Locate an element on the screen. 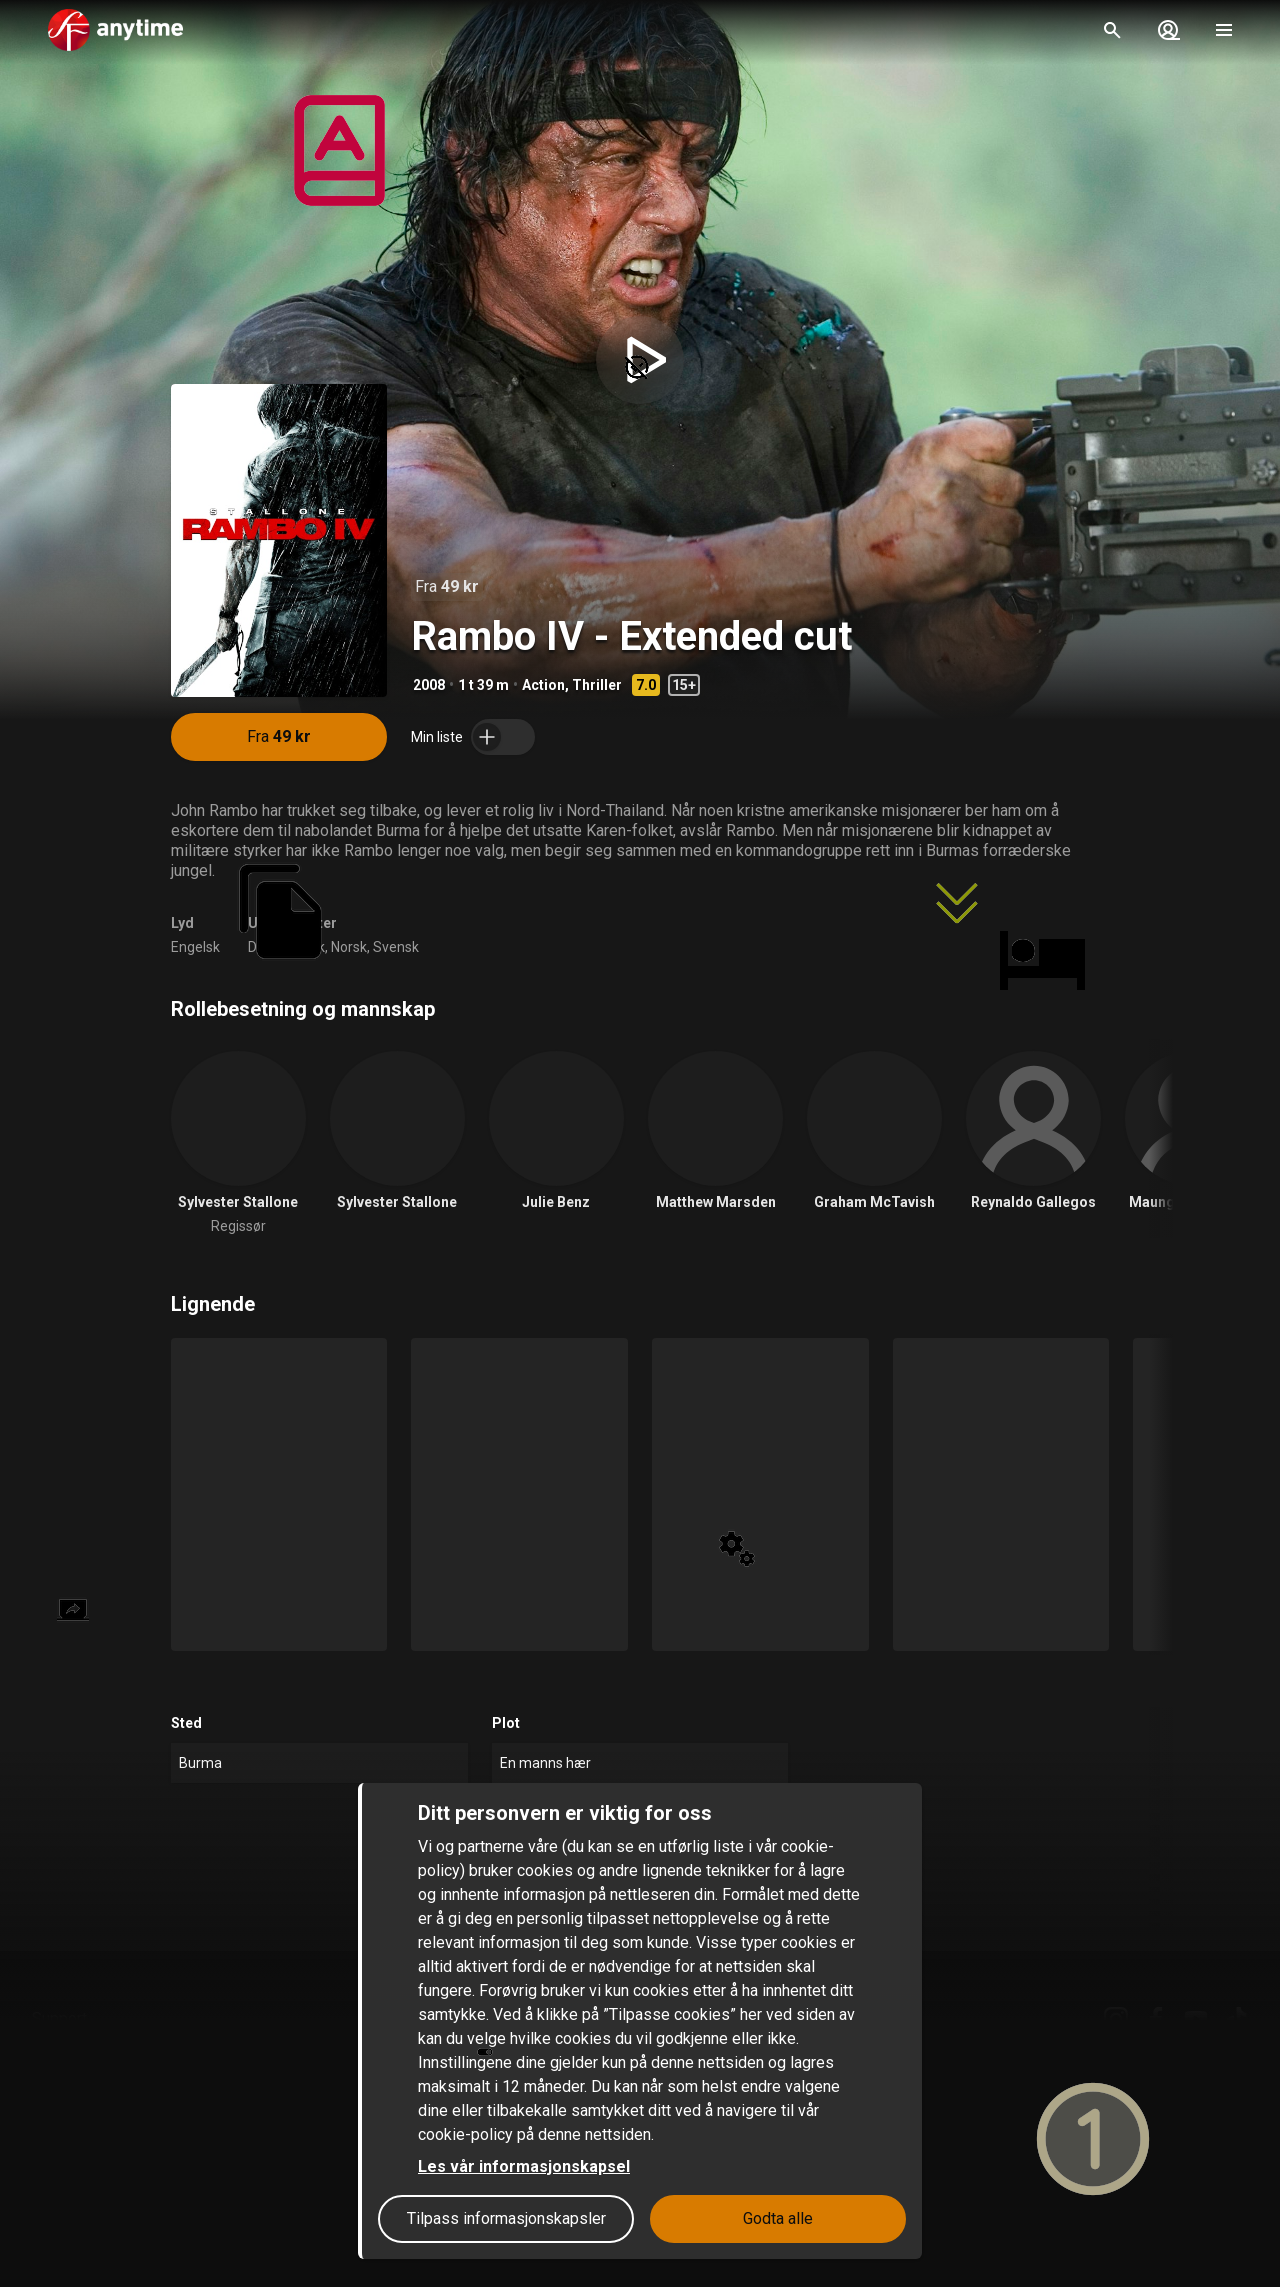  indicates the first step in a sequence or tutorial is located at coordinates (1093, 2139).